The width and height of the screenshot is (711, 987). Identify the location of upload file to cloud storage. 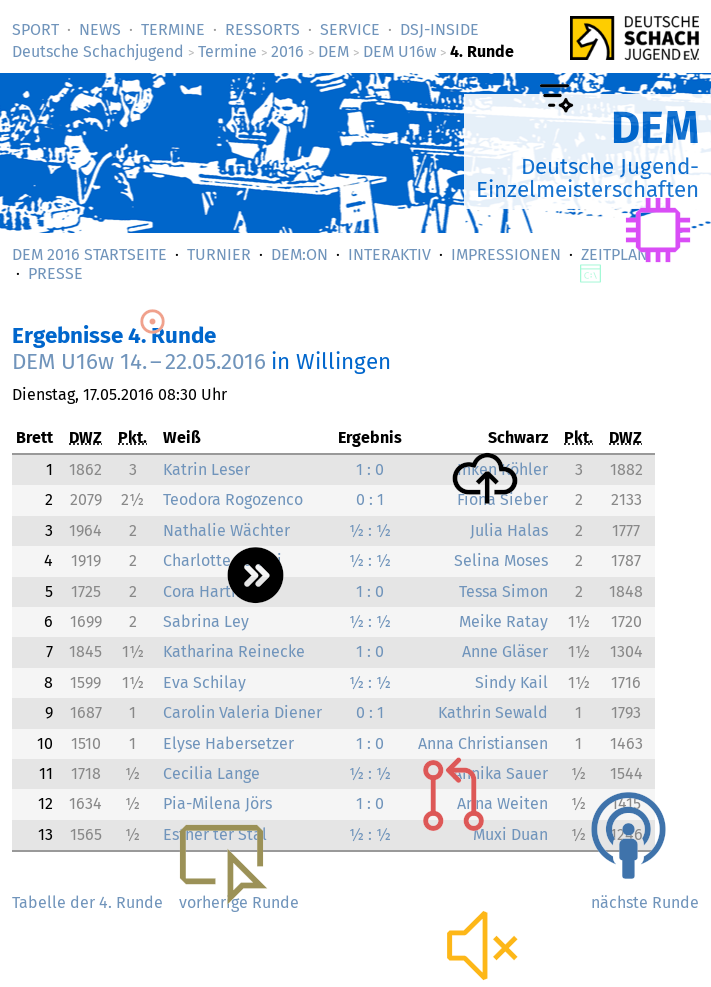
(485, 476).